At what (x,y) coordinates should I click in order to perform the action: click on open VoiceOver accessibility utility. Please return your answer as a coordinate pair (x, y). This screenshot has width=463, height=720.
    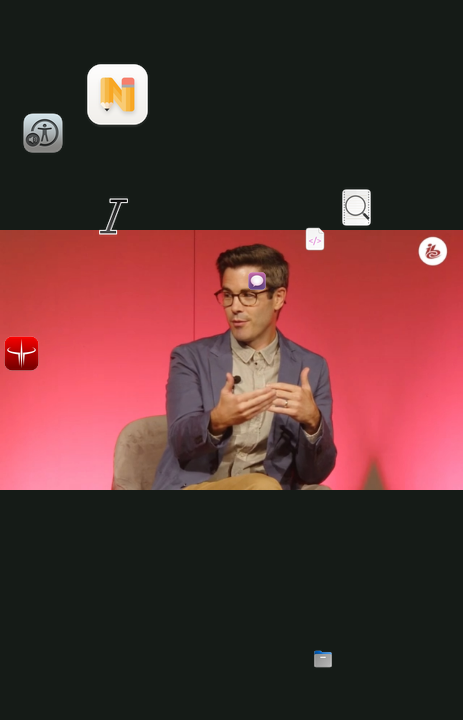
    Looking at the image, I should click on (43, 133).